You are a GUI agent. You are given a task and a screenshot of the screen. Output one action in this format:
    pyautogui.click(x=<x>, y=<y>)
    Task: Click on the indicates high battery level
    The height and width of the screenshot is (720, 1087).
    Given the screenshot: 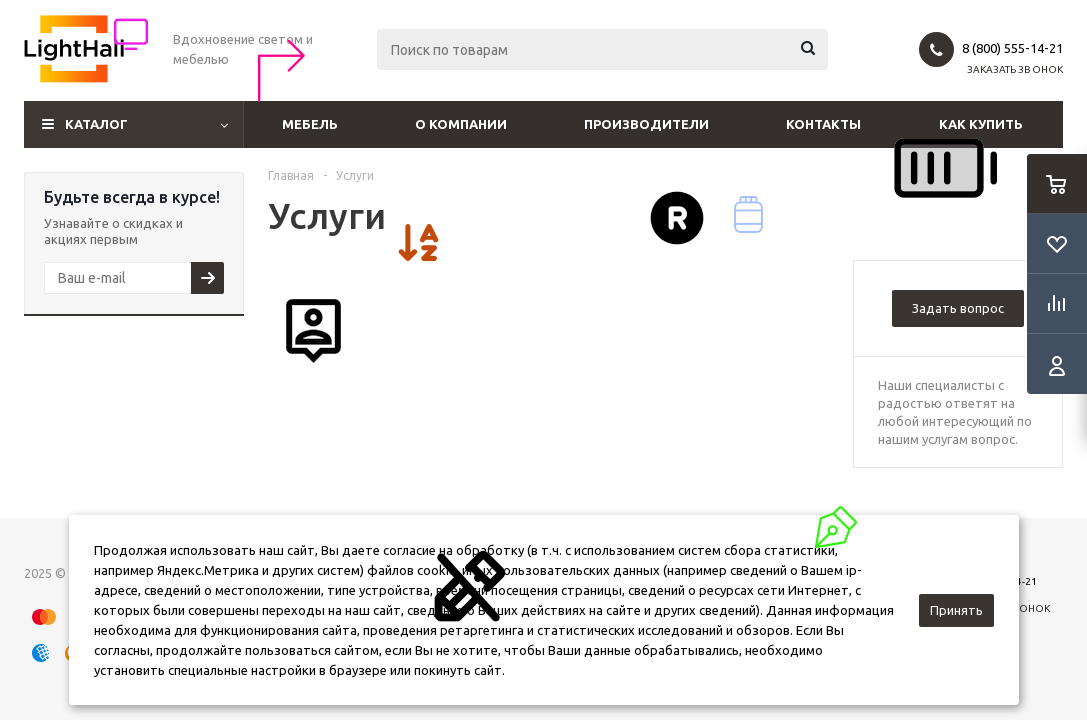 What is the action you would take?
    pyautogui.click(x=944, y=168)
    